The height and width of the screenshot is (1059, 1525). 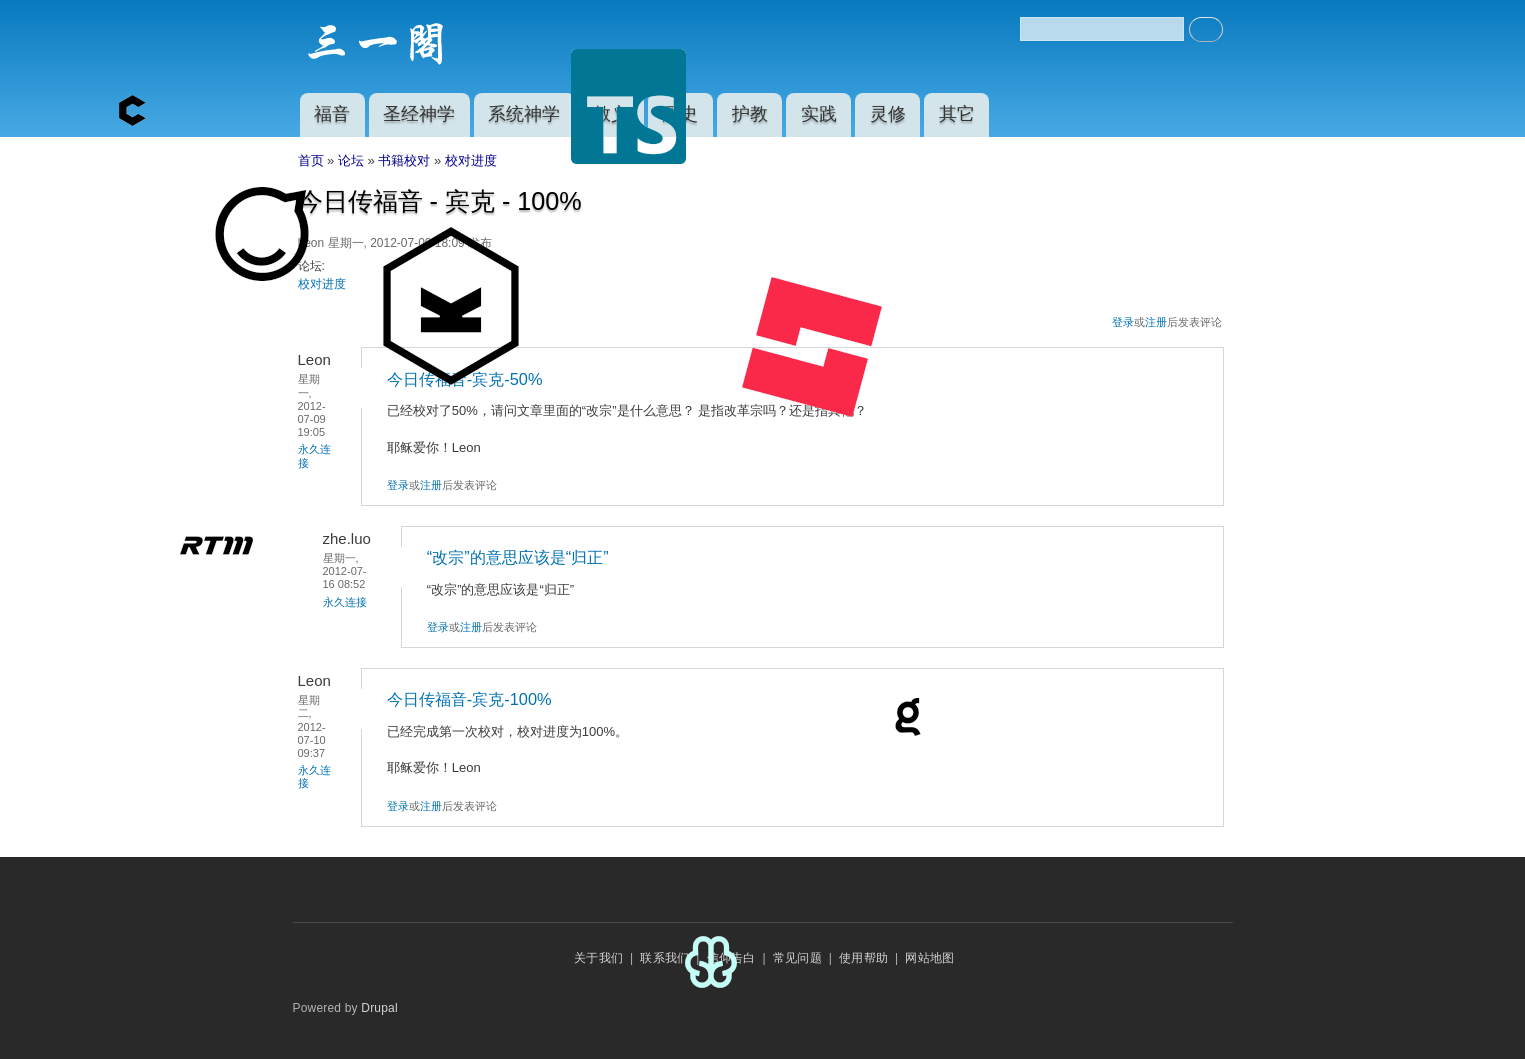 What do you see at coordinates (216, 545) in the screenshot?
I see `RTM (Remember The Milk) app logo` at bounding box center [216, 545].